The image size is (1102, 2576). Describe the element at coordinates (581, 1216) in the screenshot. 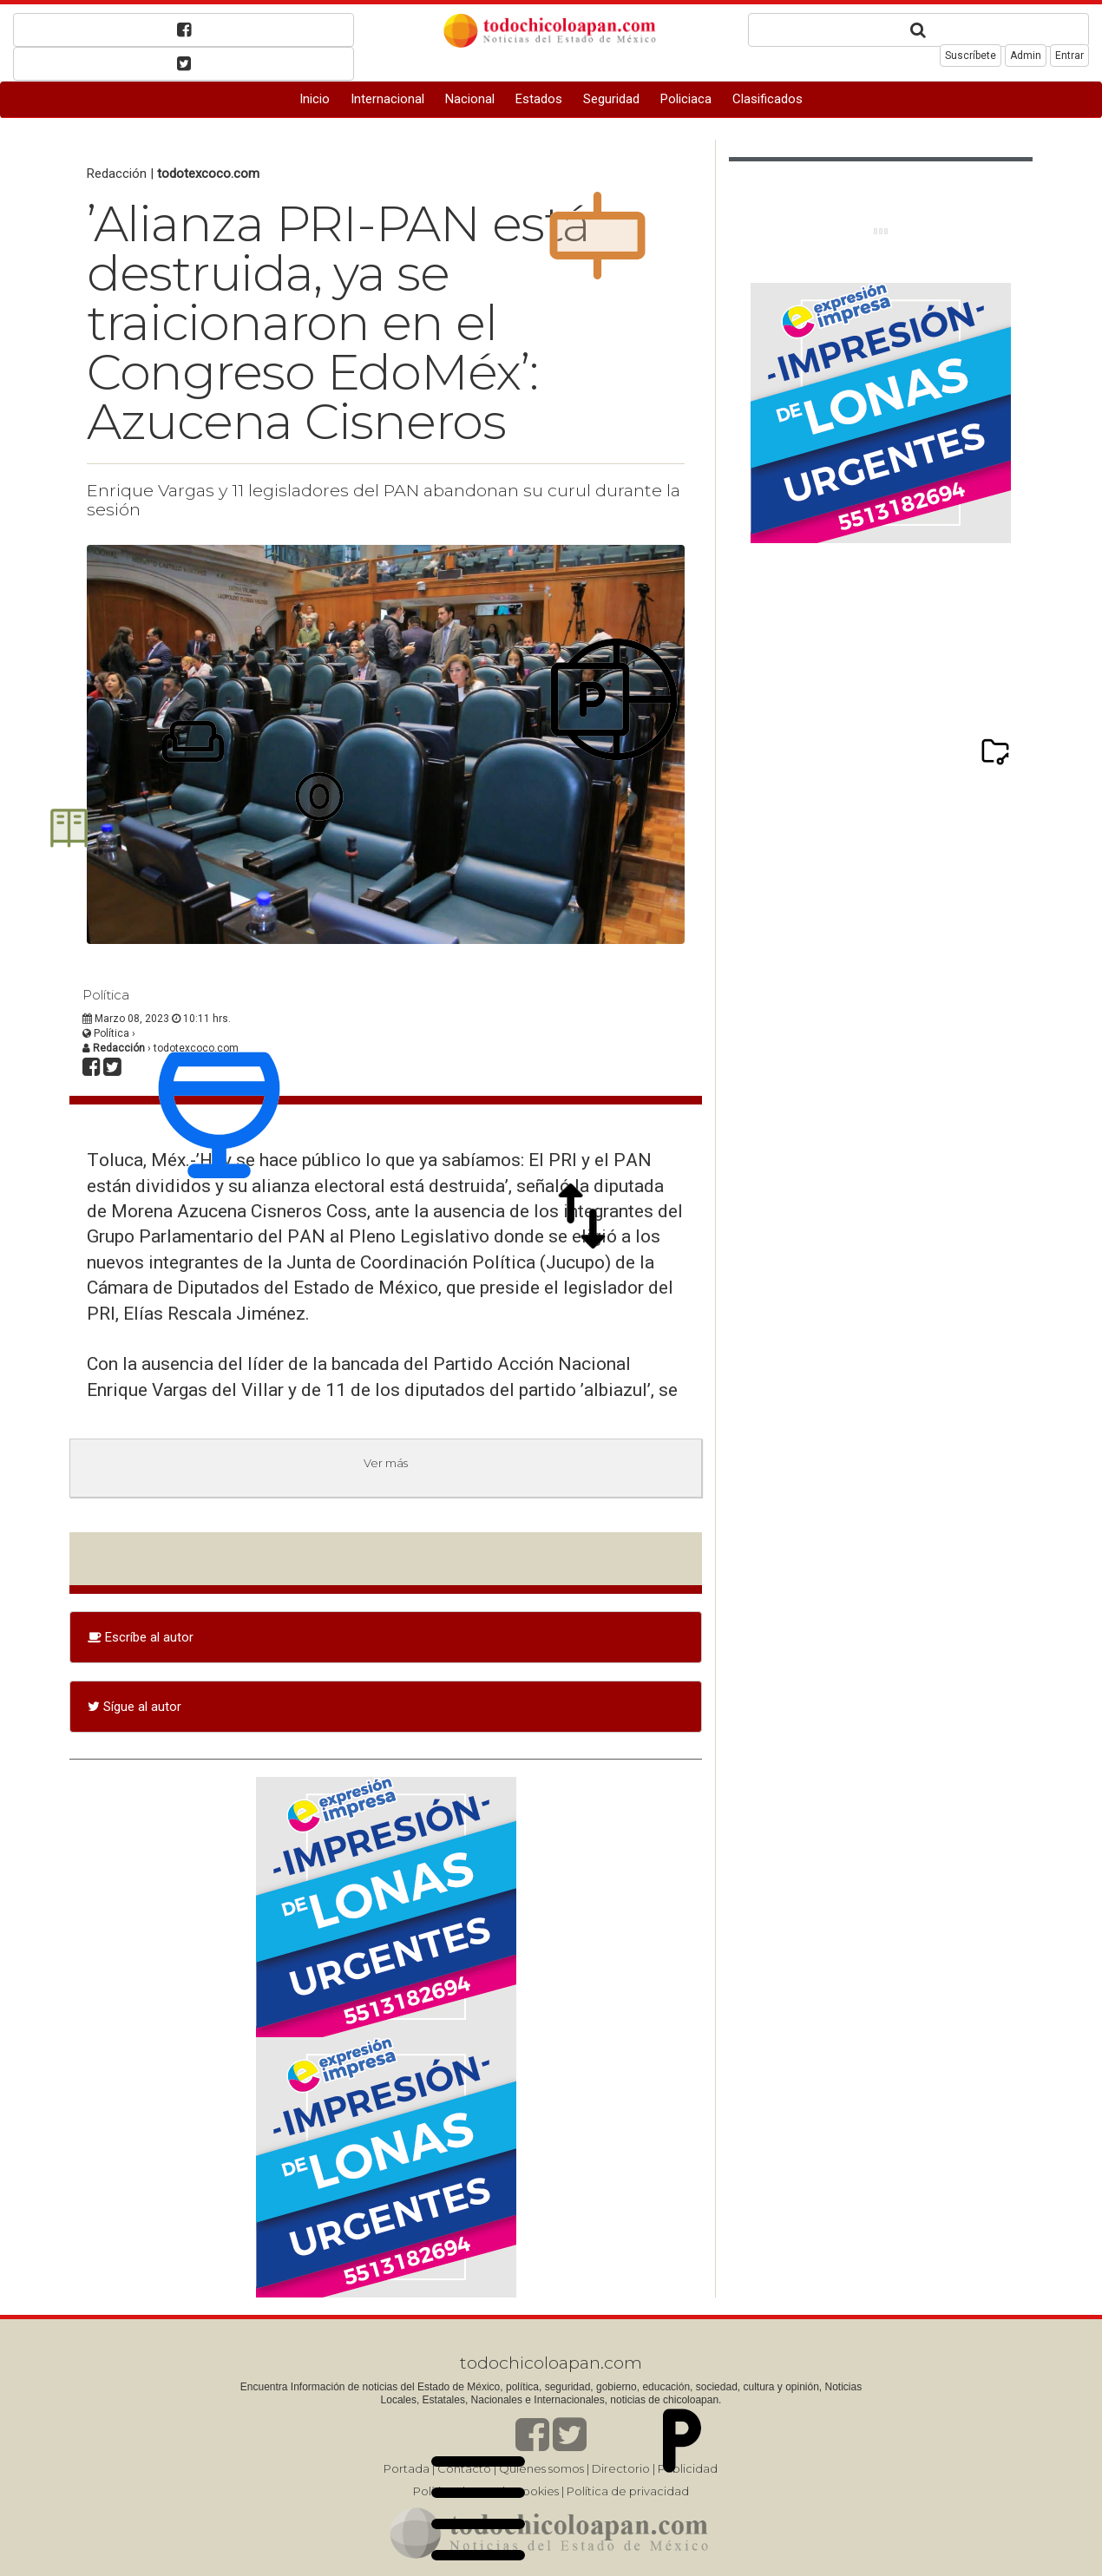

I see `swap or reverse the order of items` at that location.